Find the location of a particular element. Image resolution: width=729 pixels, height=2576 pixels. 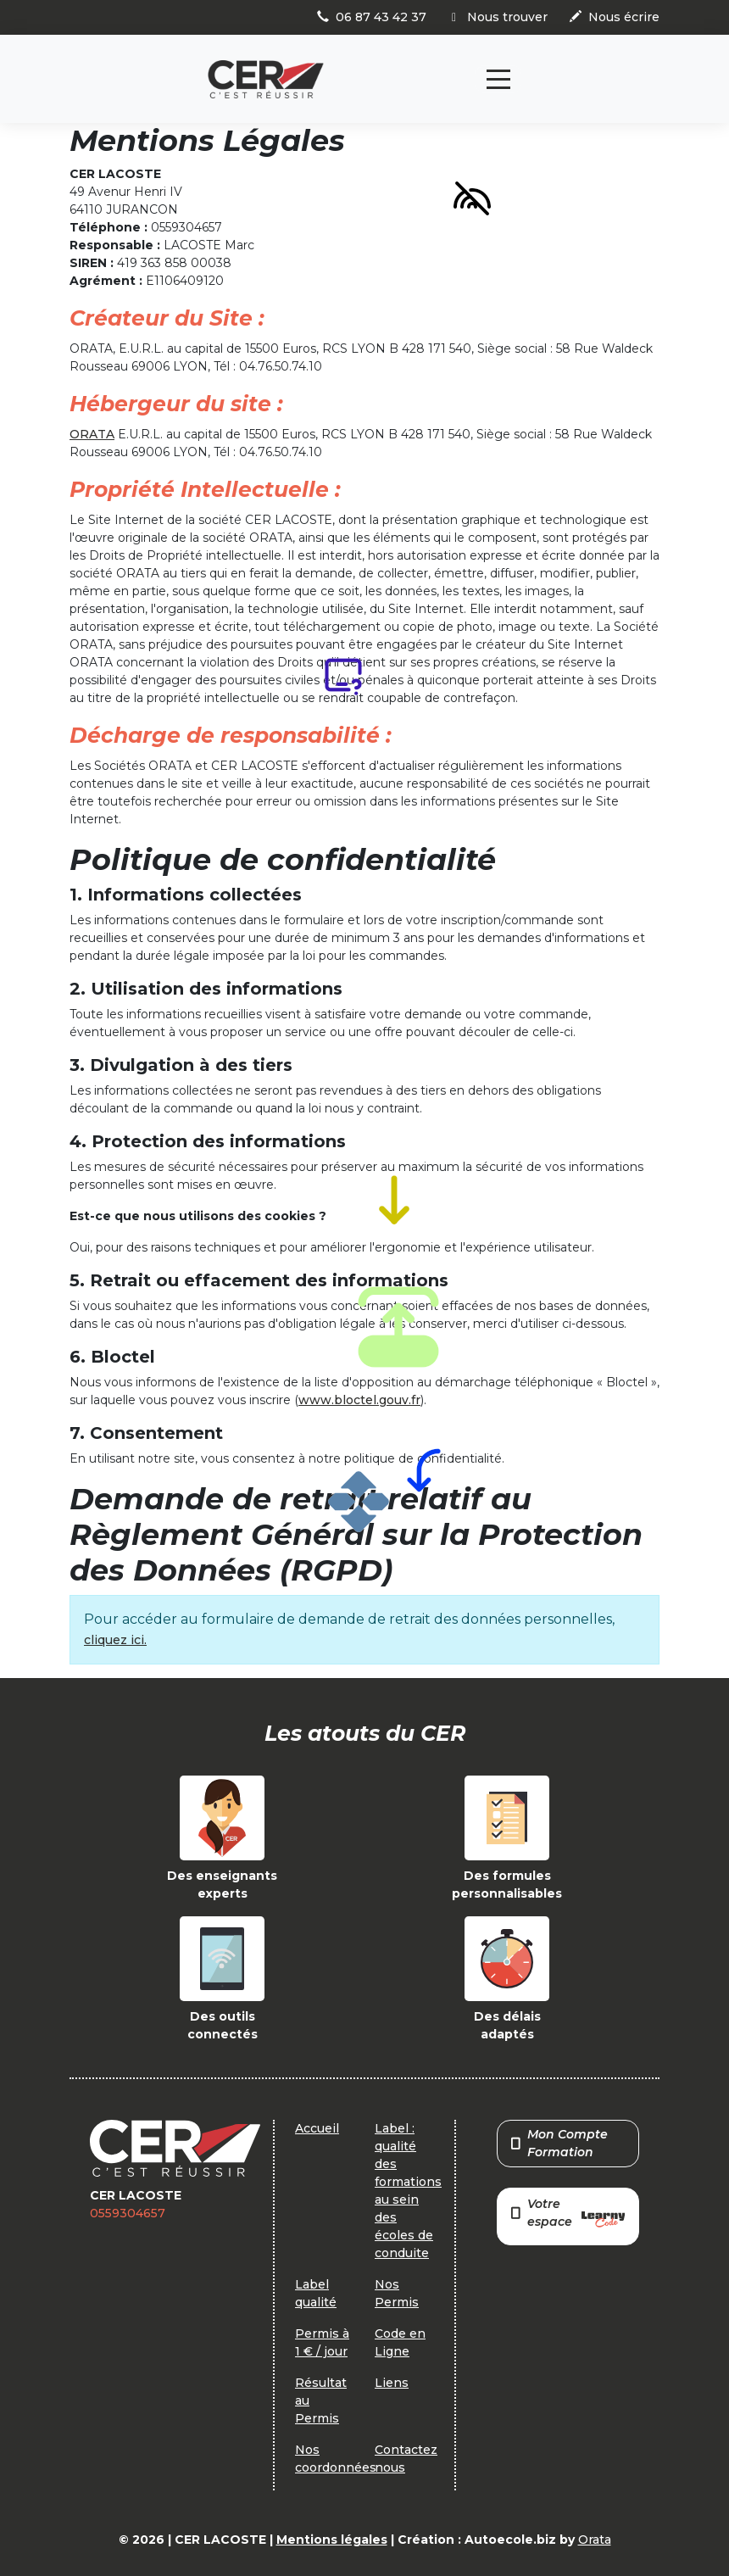

move element to top position is located at coordinates (398, 1327).